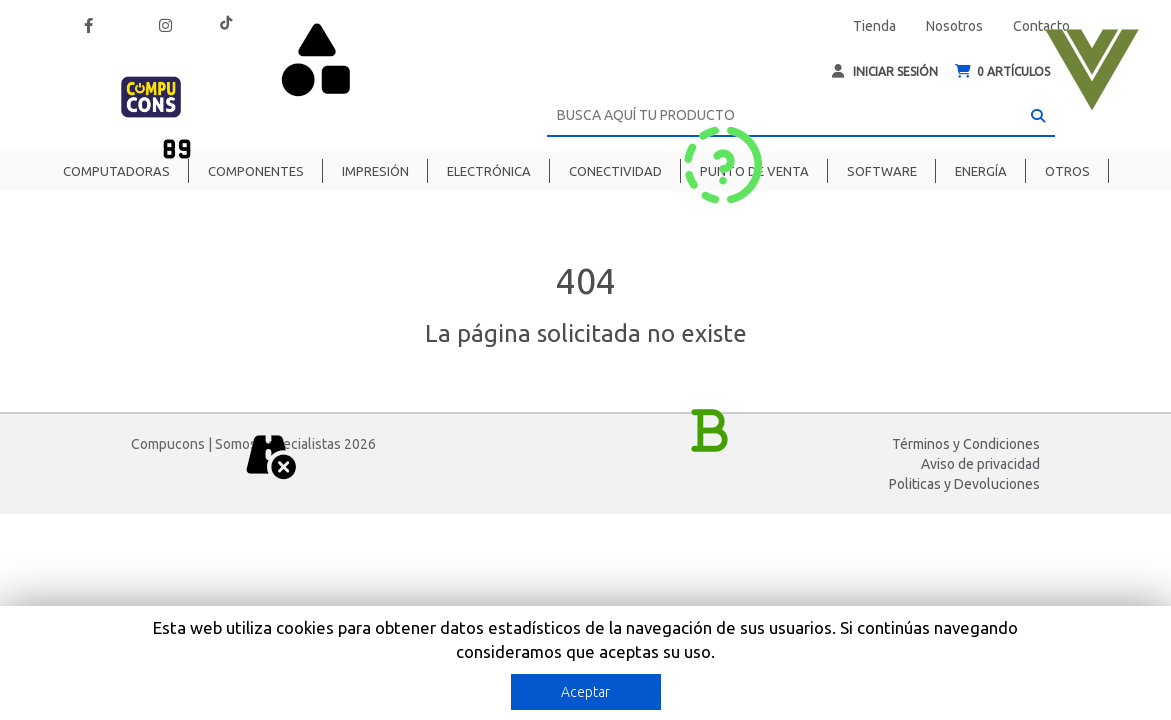 The width and height of the screenshot is (1171, 720). I want to click on road closure or blocked route, so click(268, 454).